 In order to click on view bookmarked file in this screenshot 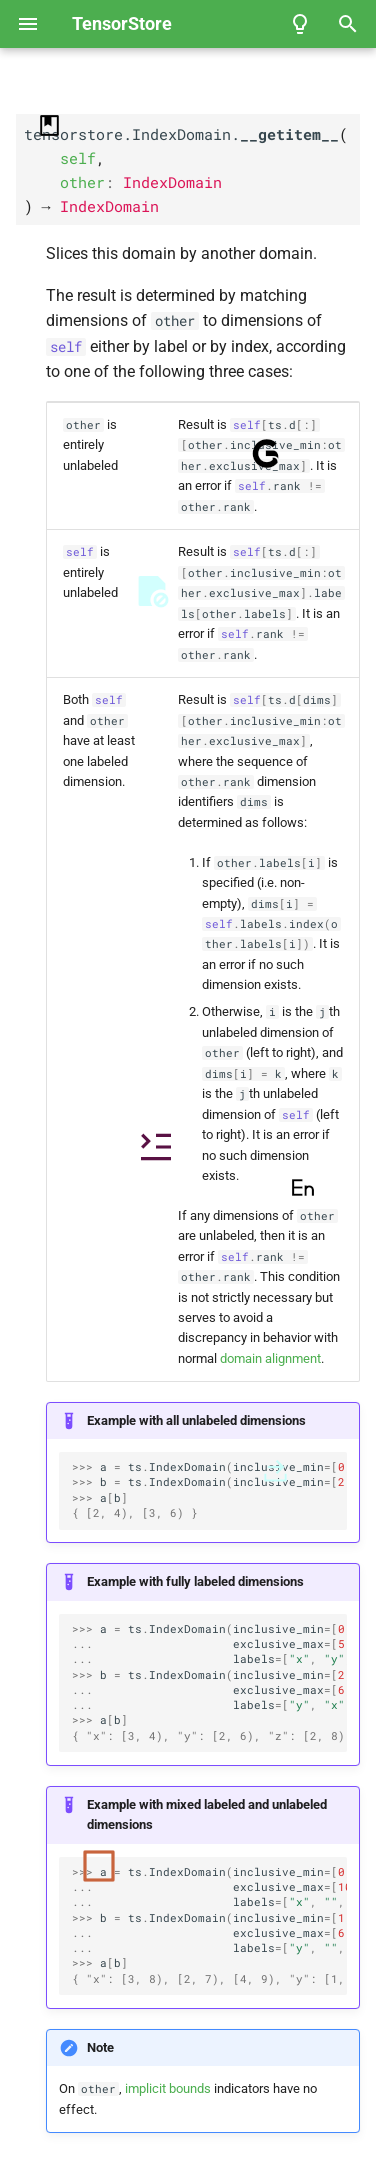, I will do `click(49, 125)`.